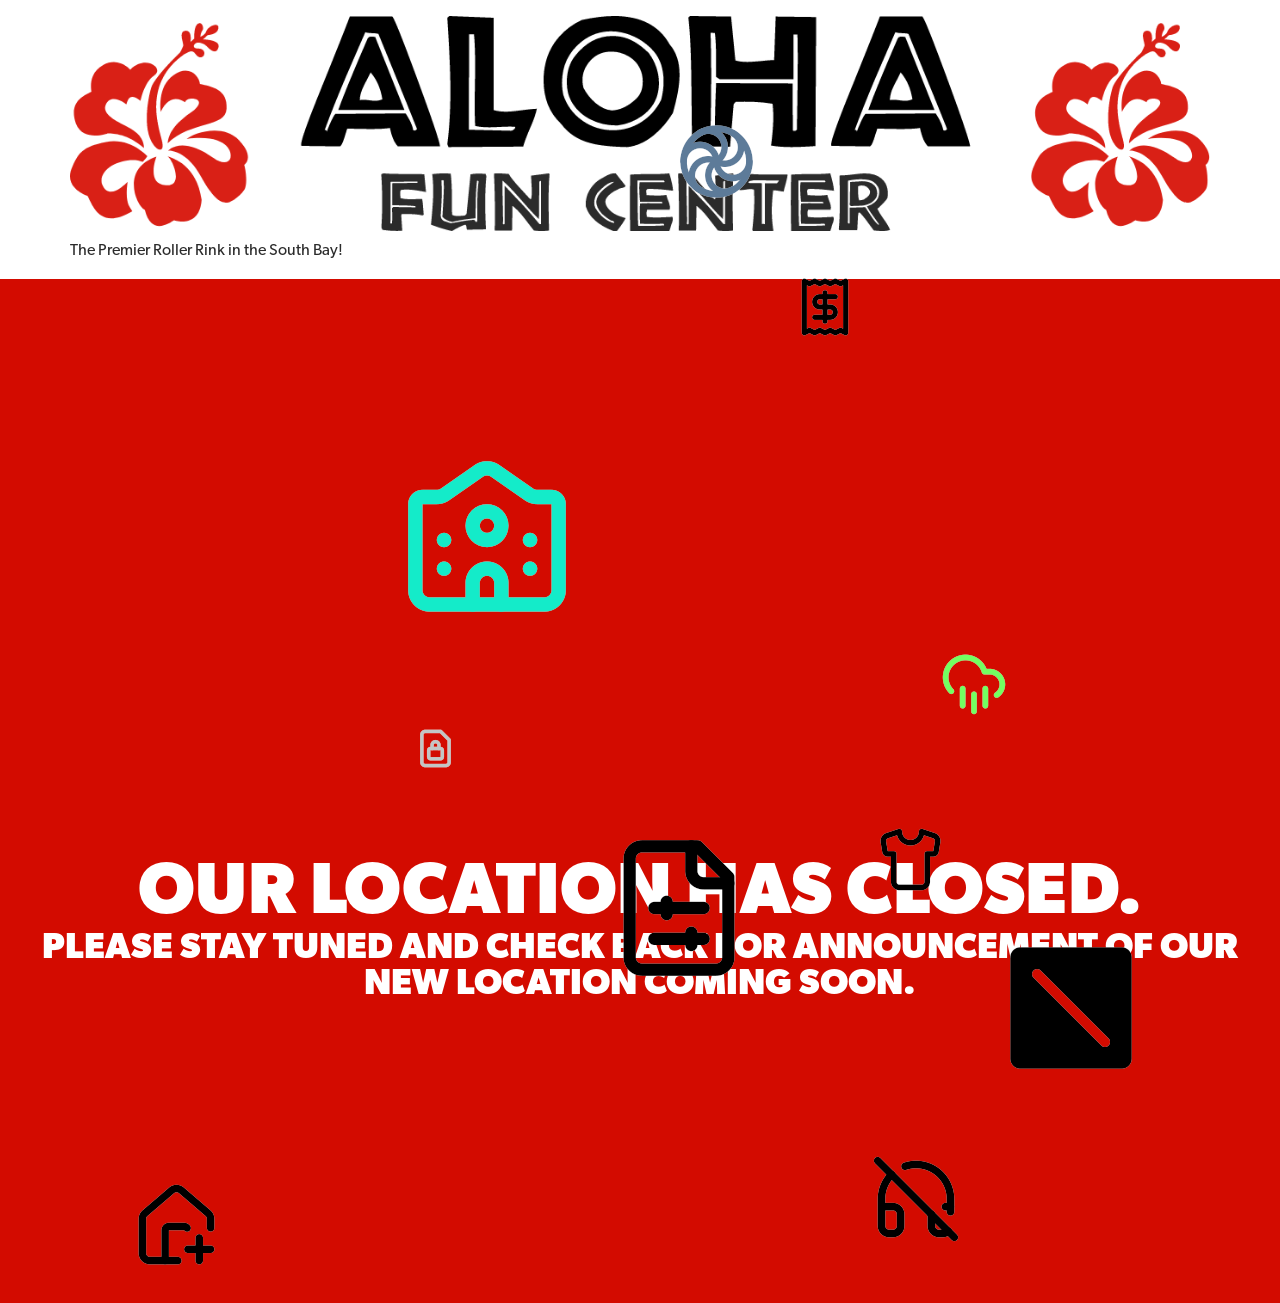 This screenshot has height=1303, width=1280. What do you see at coordinates (825, 307) in the screenshot?
I see `view purchase receipt or transaction history` at bounding box center [825, 307].